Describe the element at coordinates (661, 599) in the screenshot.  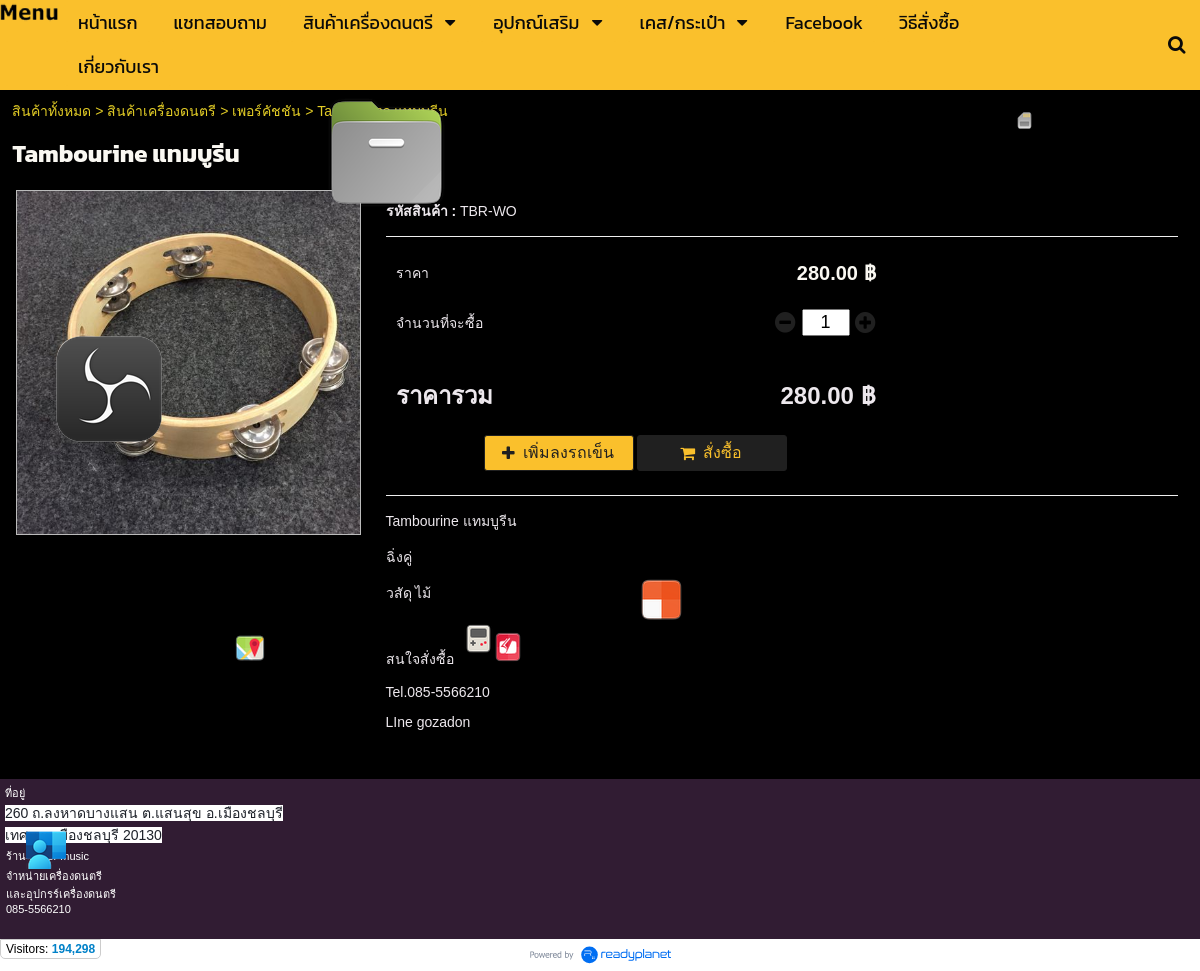
I see `switch to the bottom-left workspace` at that location.